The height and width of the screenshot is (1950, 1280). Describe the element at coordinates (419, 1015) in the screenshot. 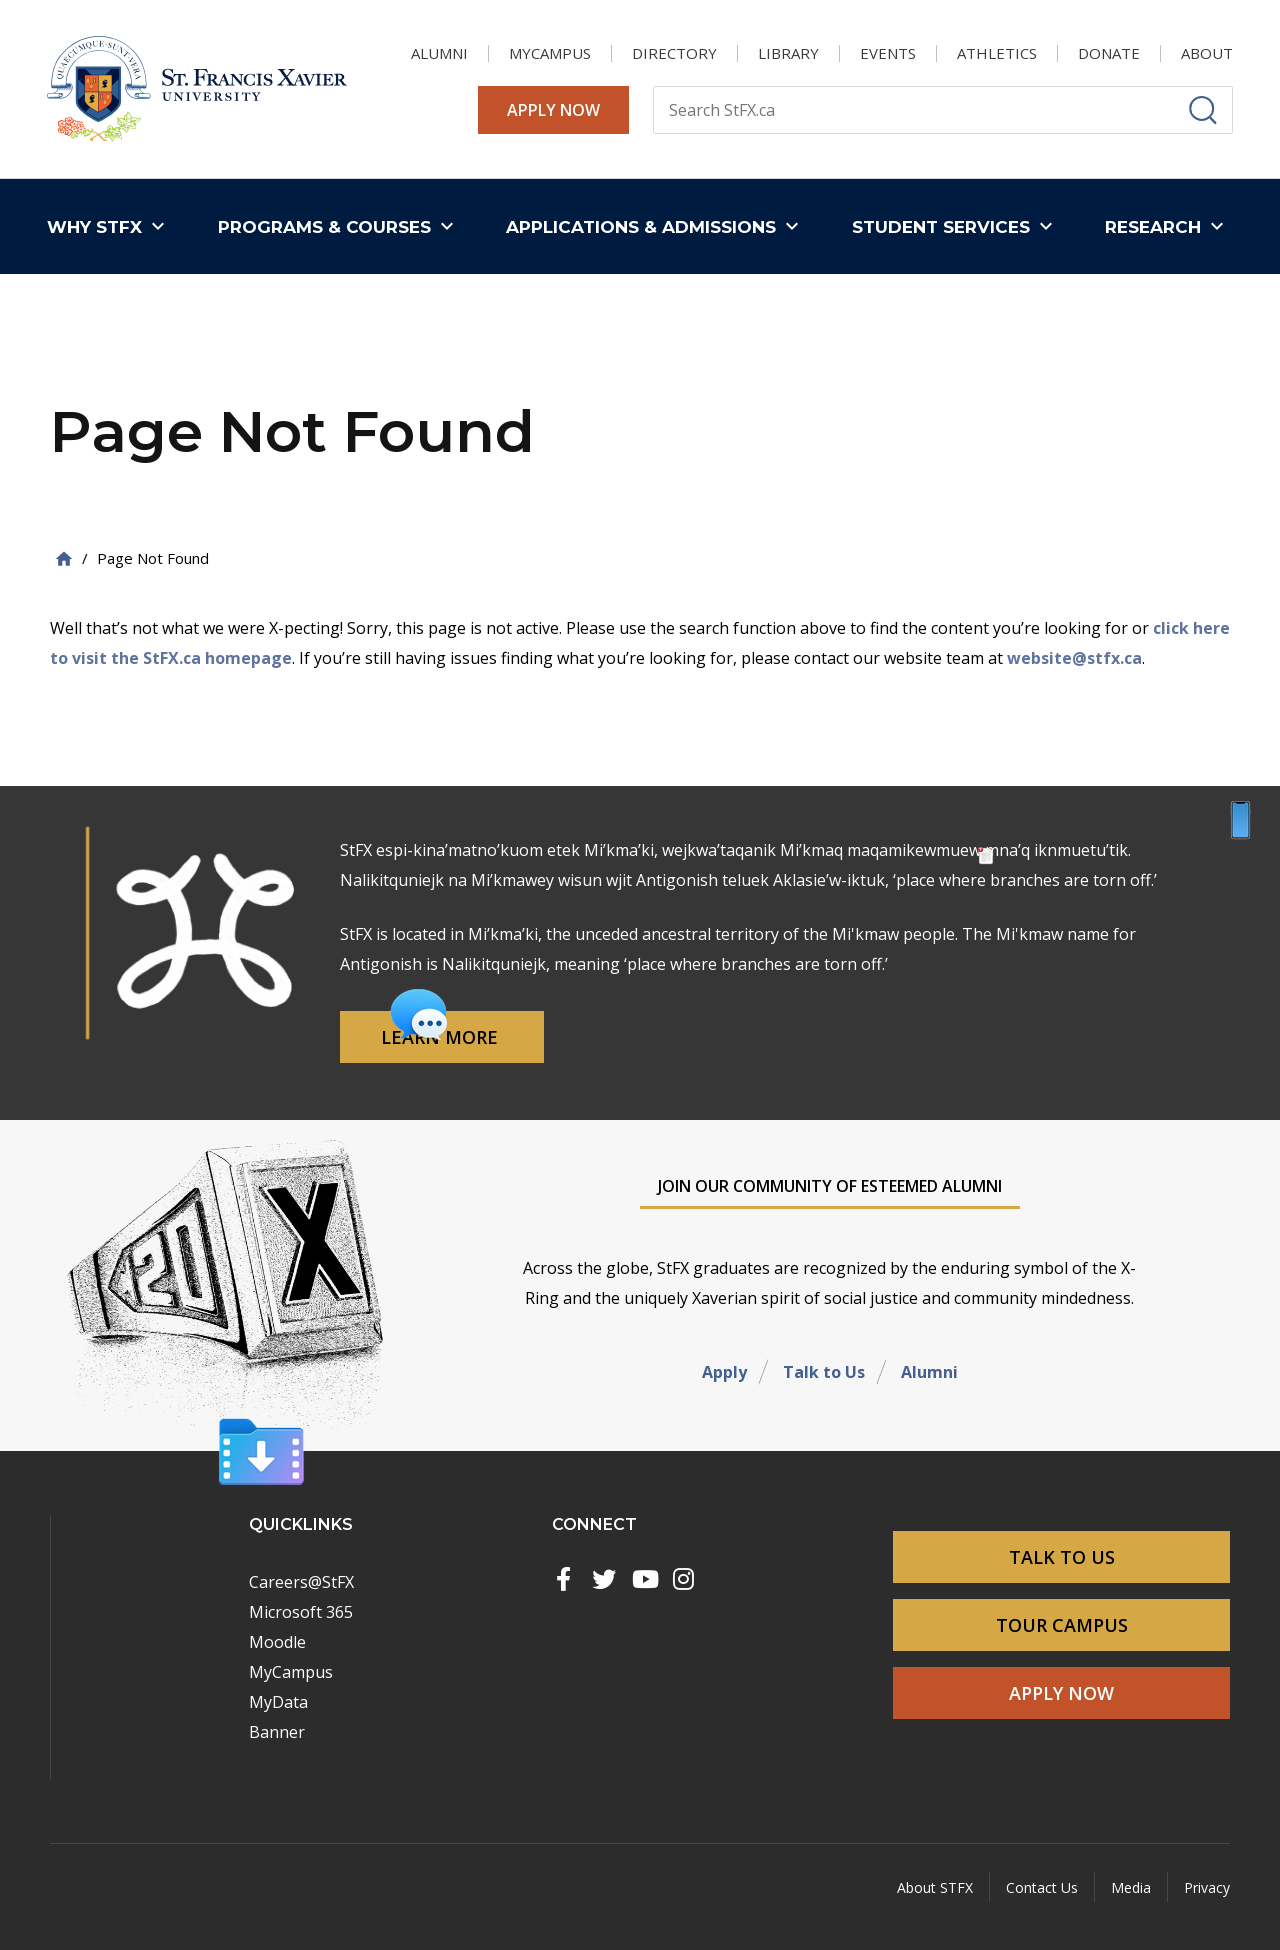

I see `open game center messages and friend requests` at that location.